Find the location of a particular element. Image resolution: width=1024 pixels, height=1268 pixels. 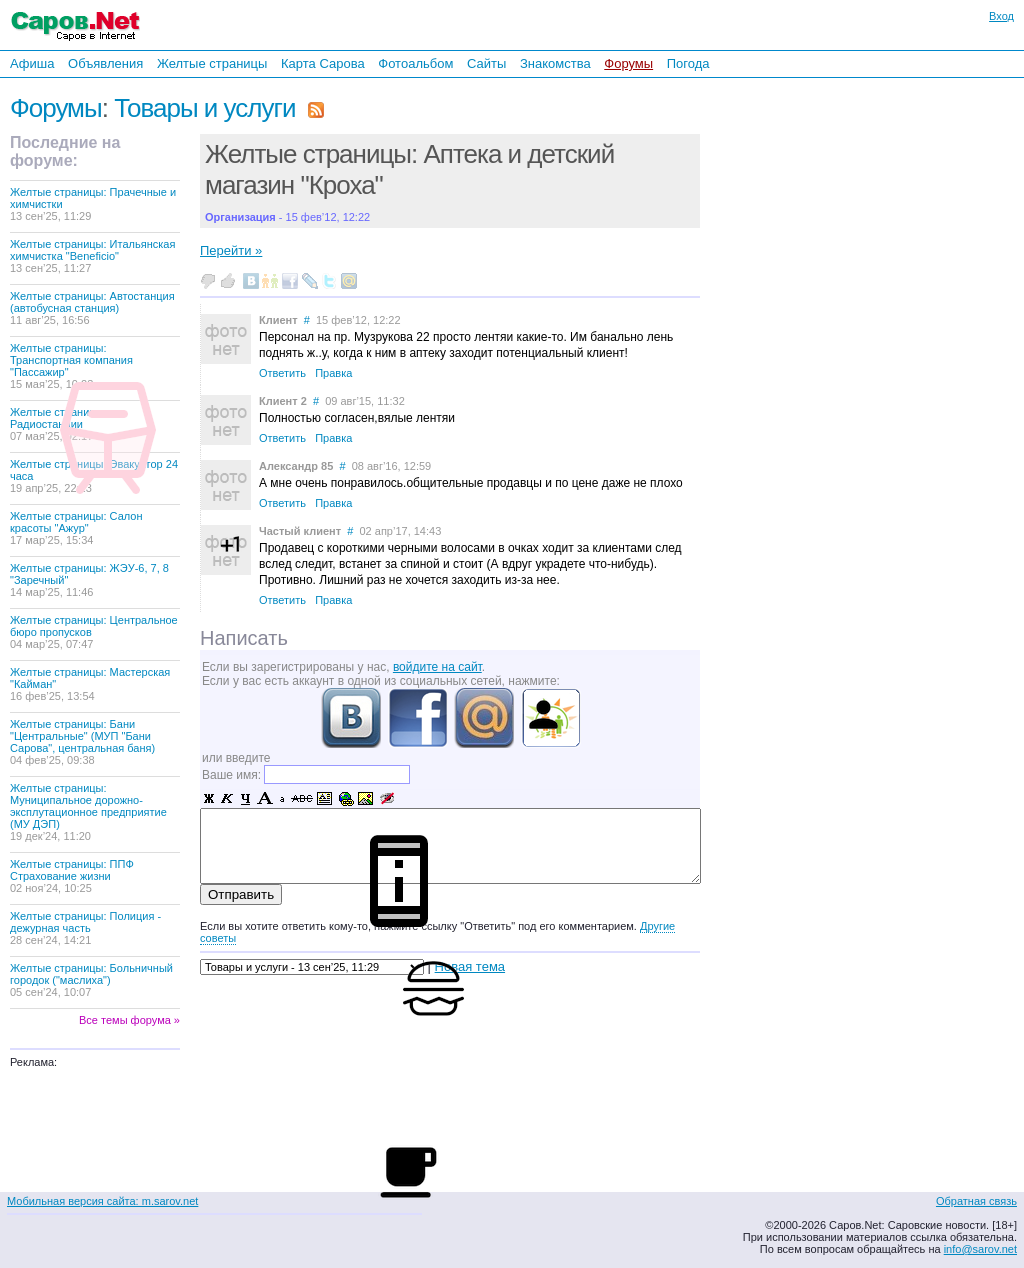

view your profile is located at coordinates (543, 714).